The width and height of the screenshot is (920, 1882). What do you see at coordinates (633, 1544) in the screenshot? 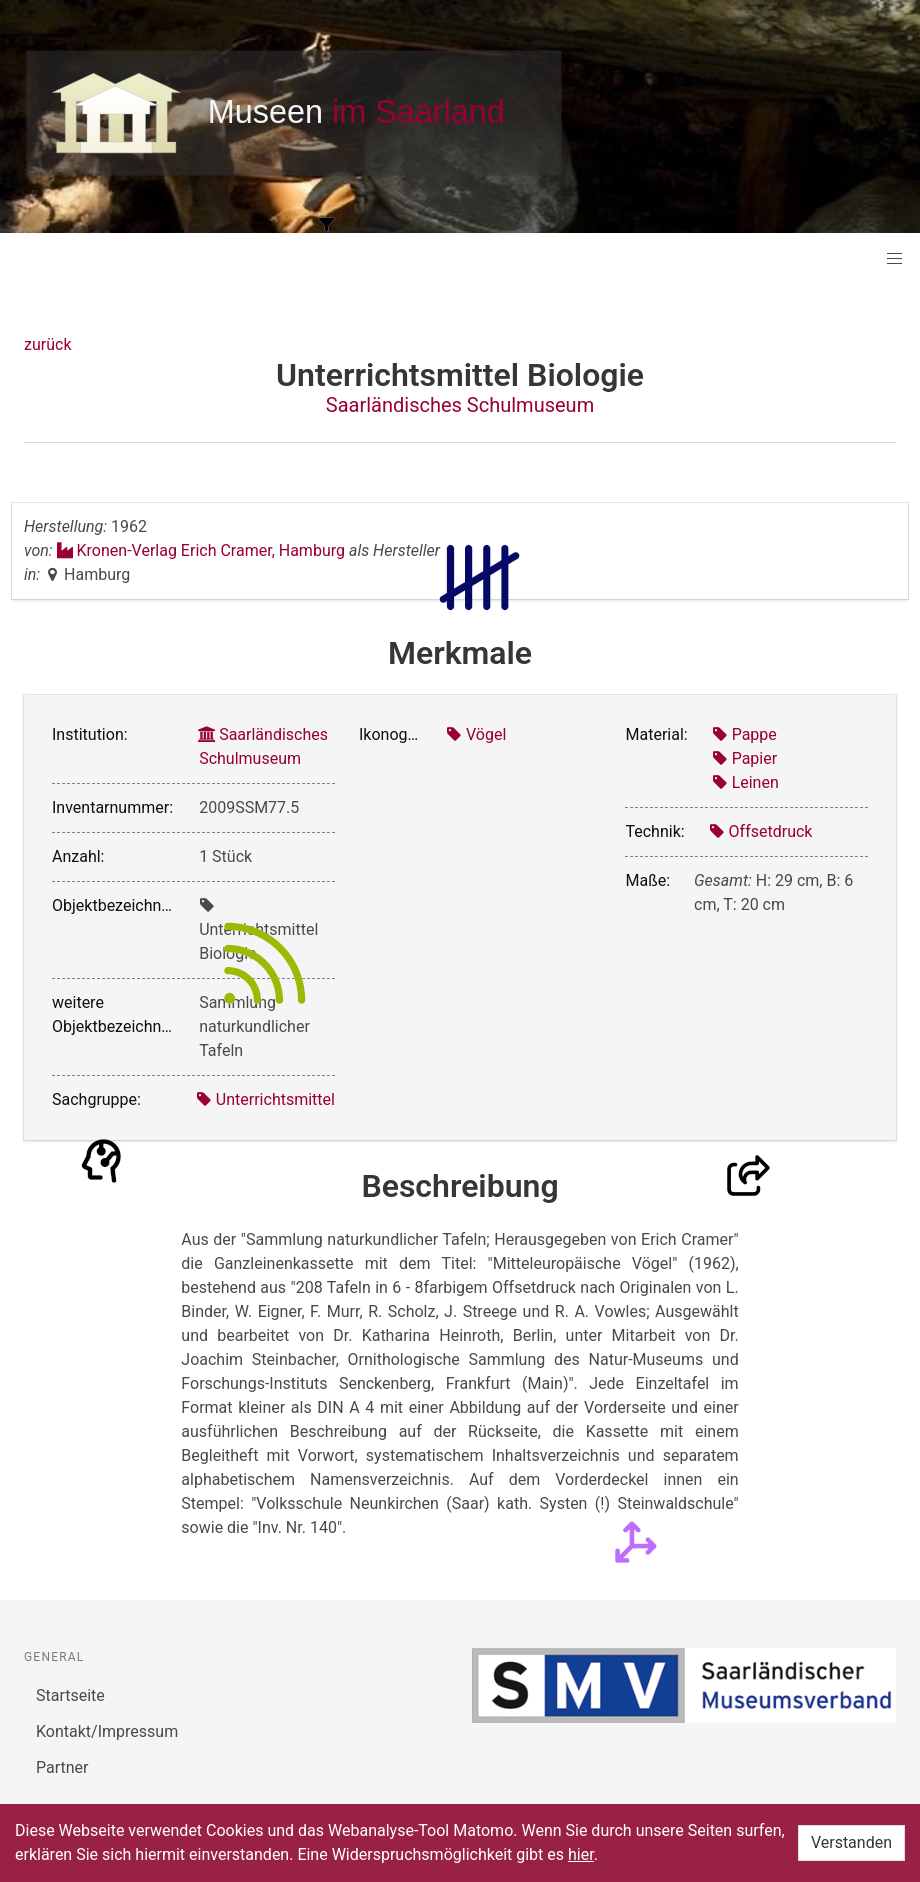
I see `access 3D vector or axis controls` at bounding box center [633, 1544].